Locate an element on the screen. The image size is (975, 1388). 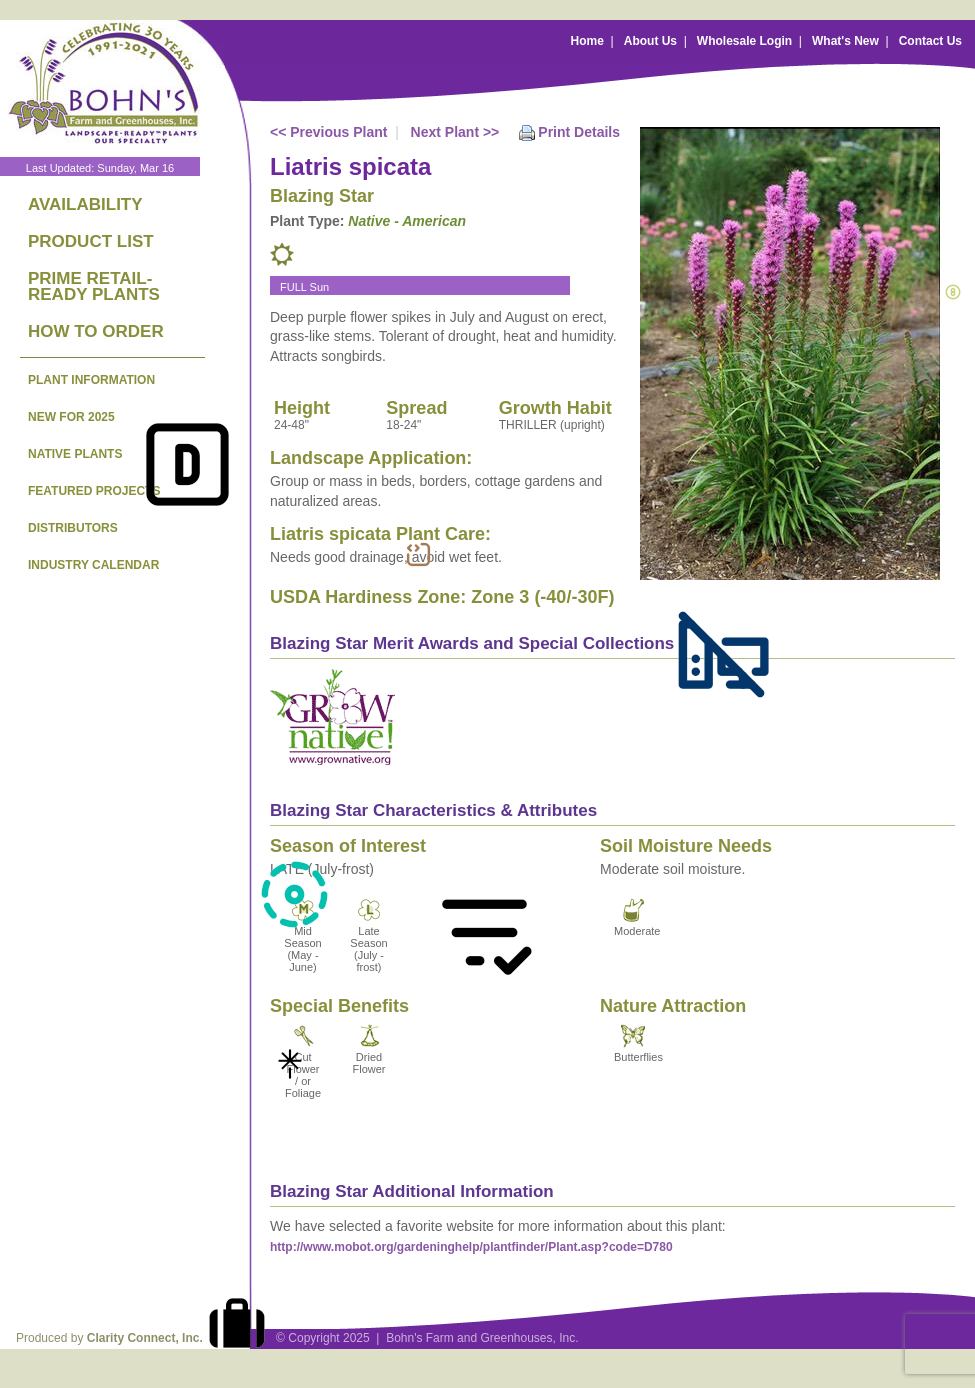
apply tilt-shift blur effect to photo is located at coordinates (294, 894).